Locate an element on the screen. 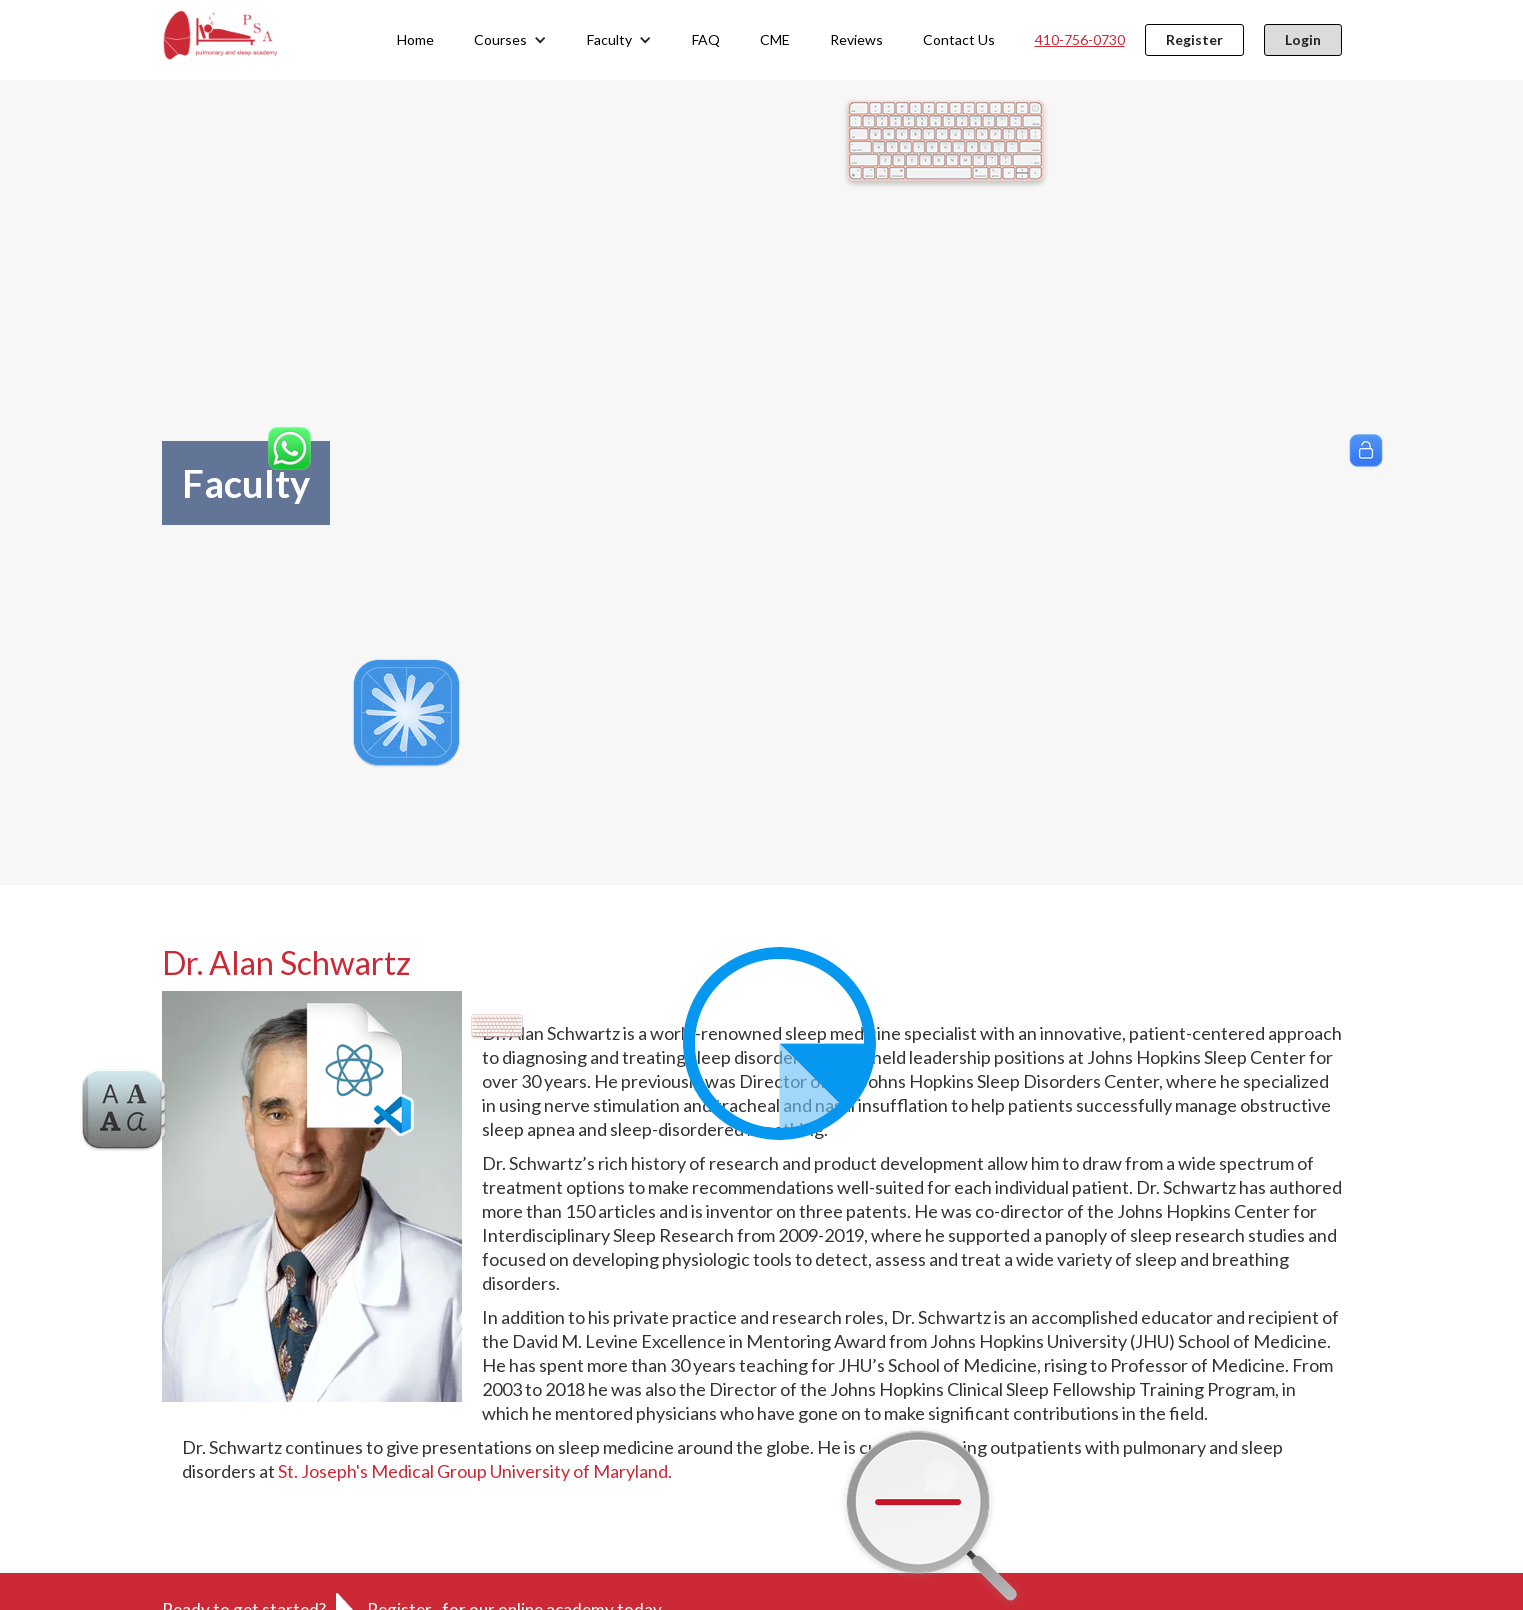 The width and height of the screenshot is (1523, 1610). zoom out to see more content is located at coordinates (930, 1514).